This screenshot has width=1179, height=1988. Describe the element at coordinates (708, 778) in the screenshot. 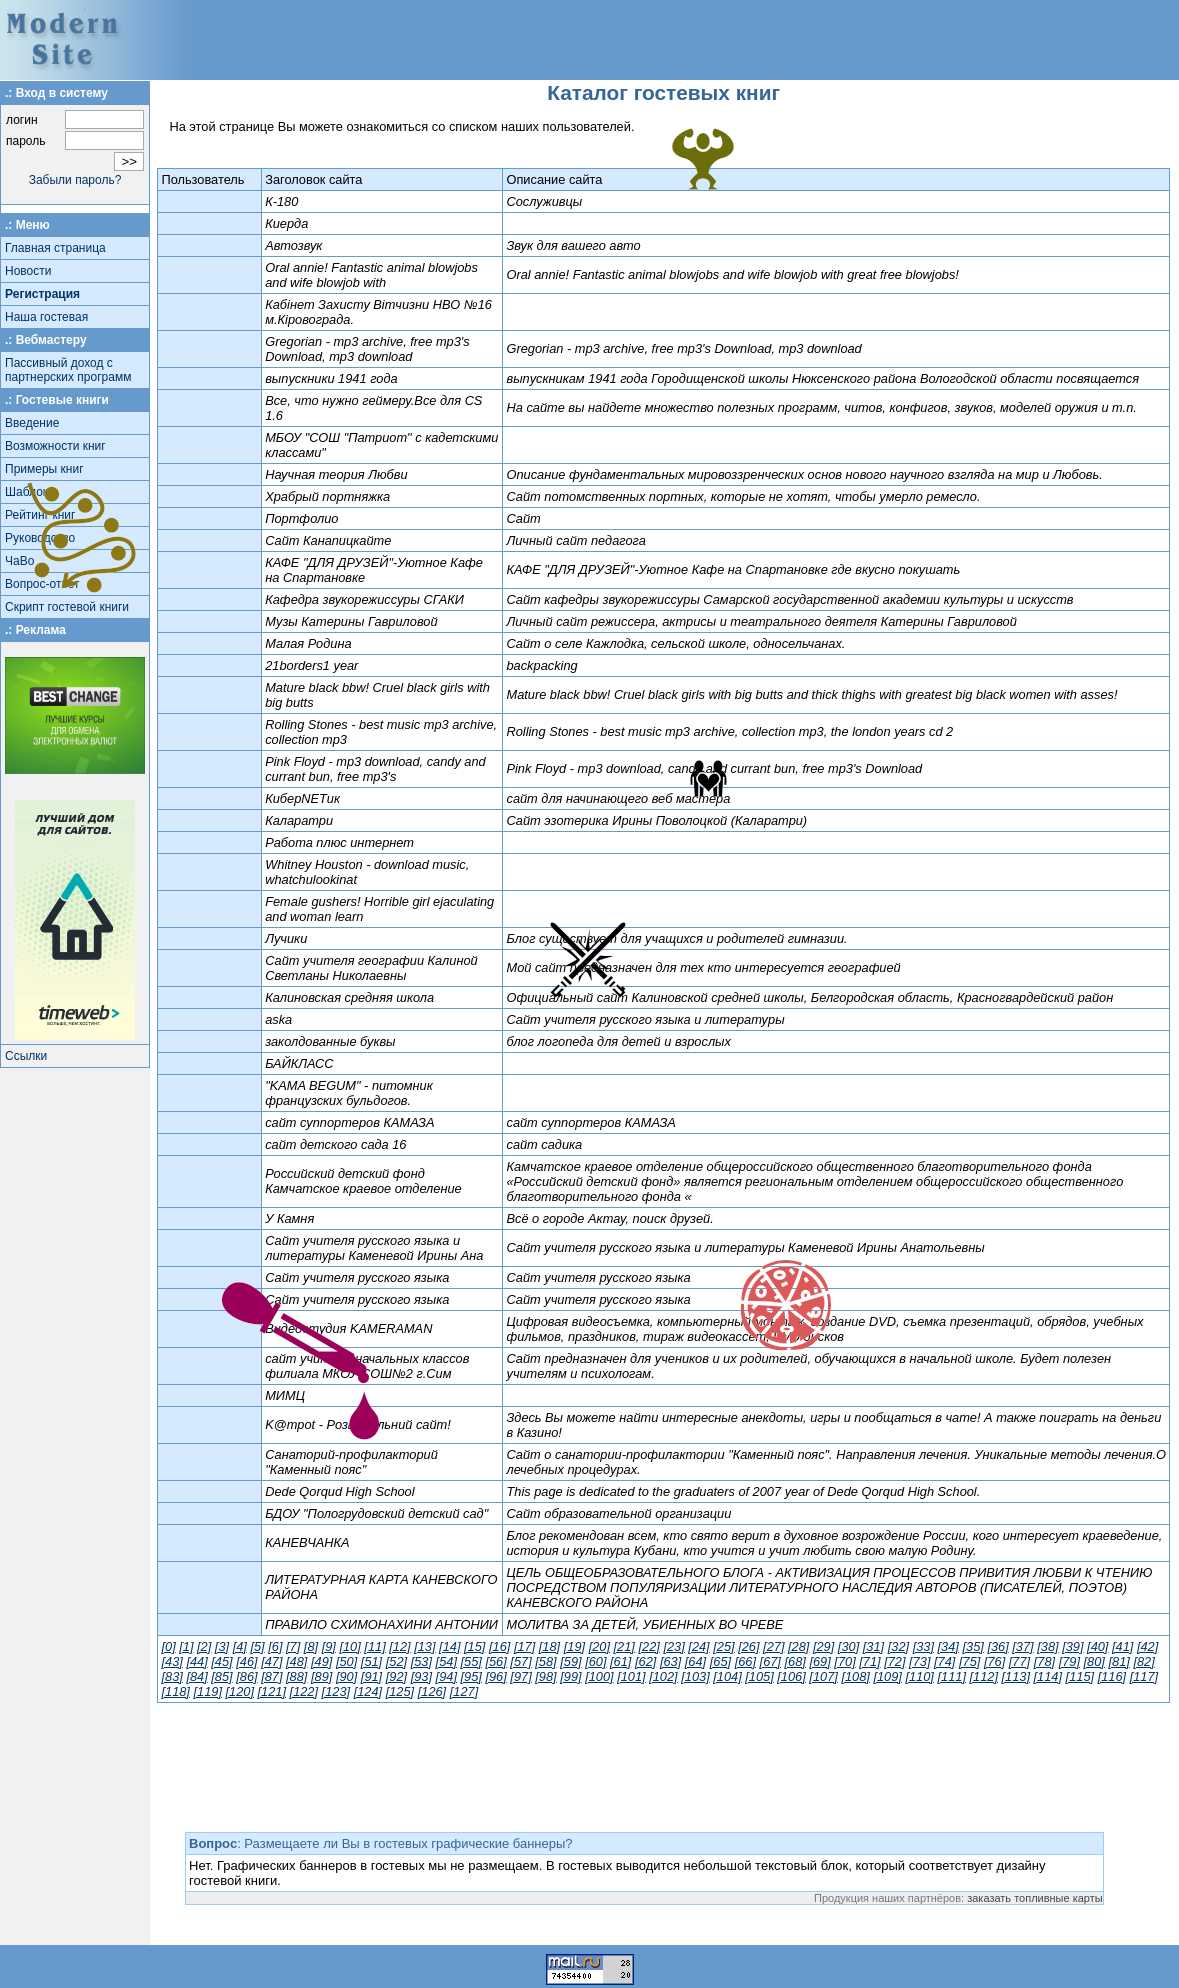

I see `indicates a romantic relationship or couple status` at that location.